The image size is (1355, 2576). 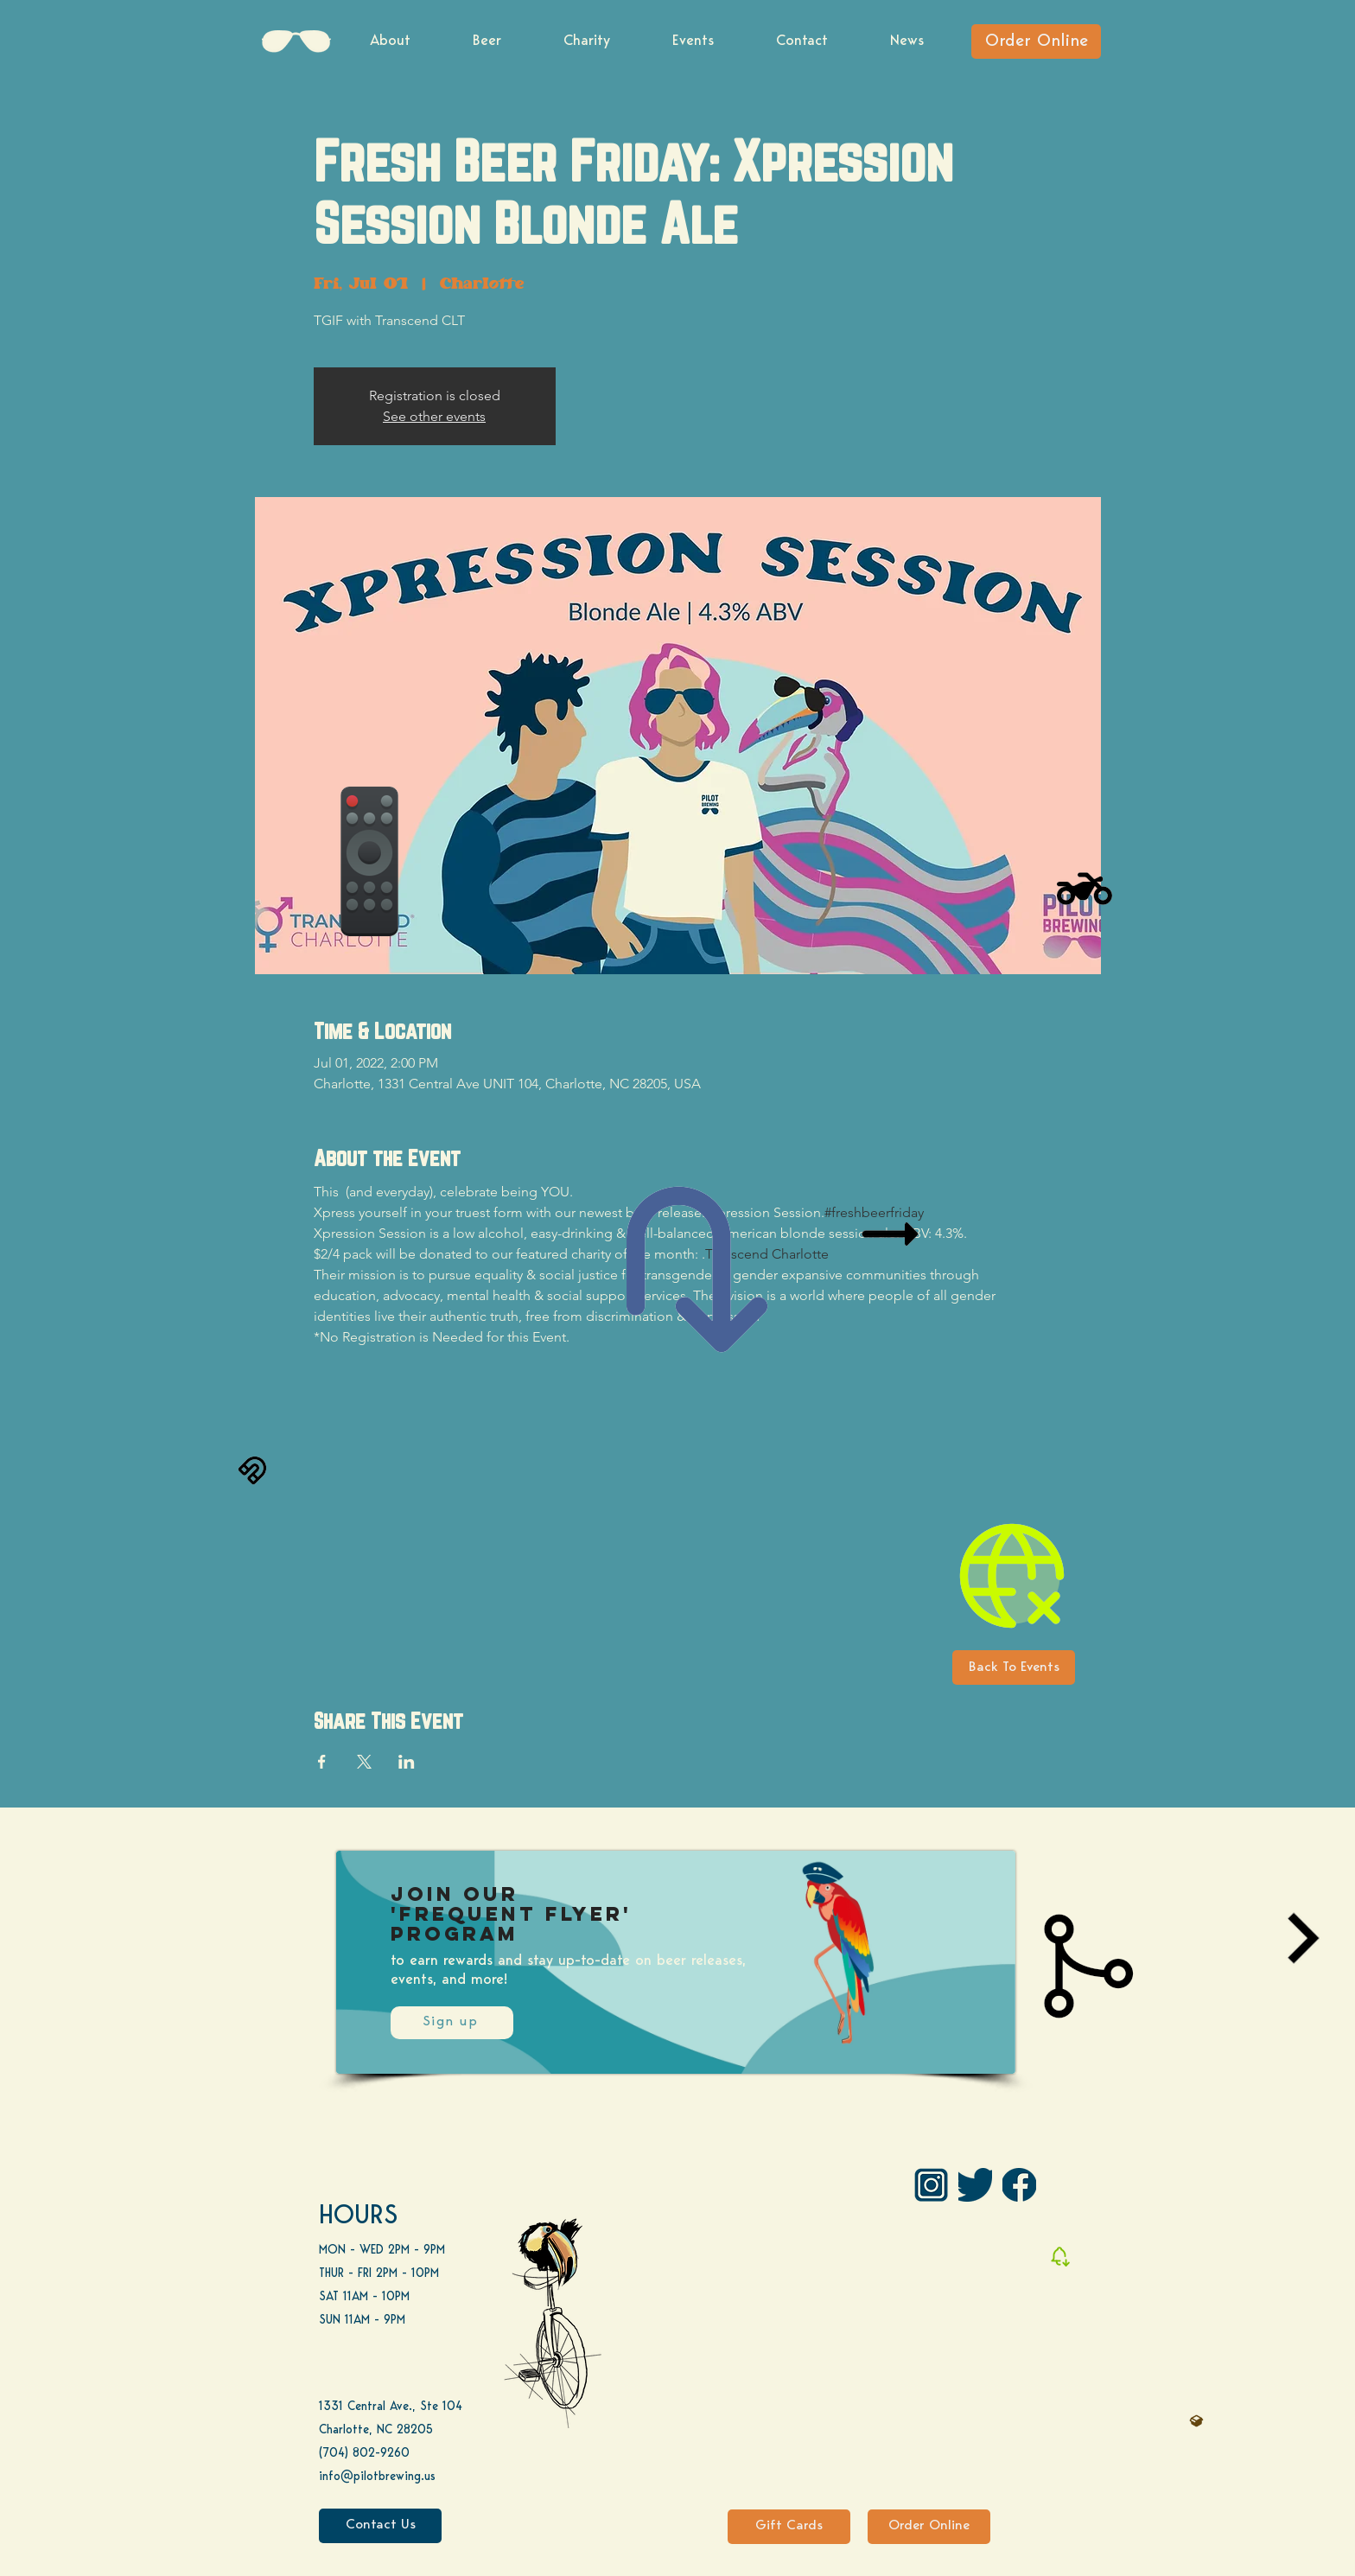 I want to click on select motorcycle as transportation mode, so click(x=1085, y=889).